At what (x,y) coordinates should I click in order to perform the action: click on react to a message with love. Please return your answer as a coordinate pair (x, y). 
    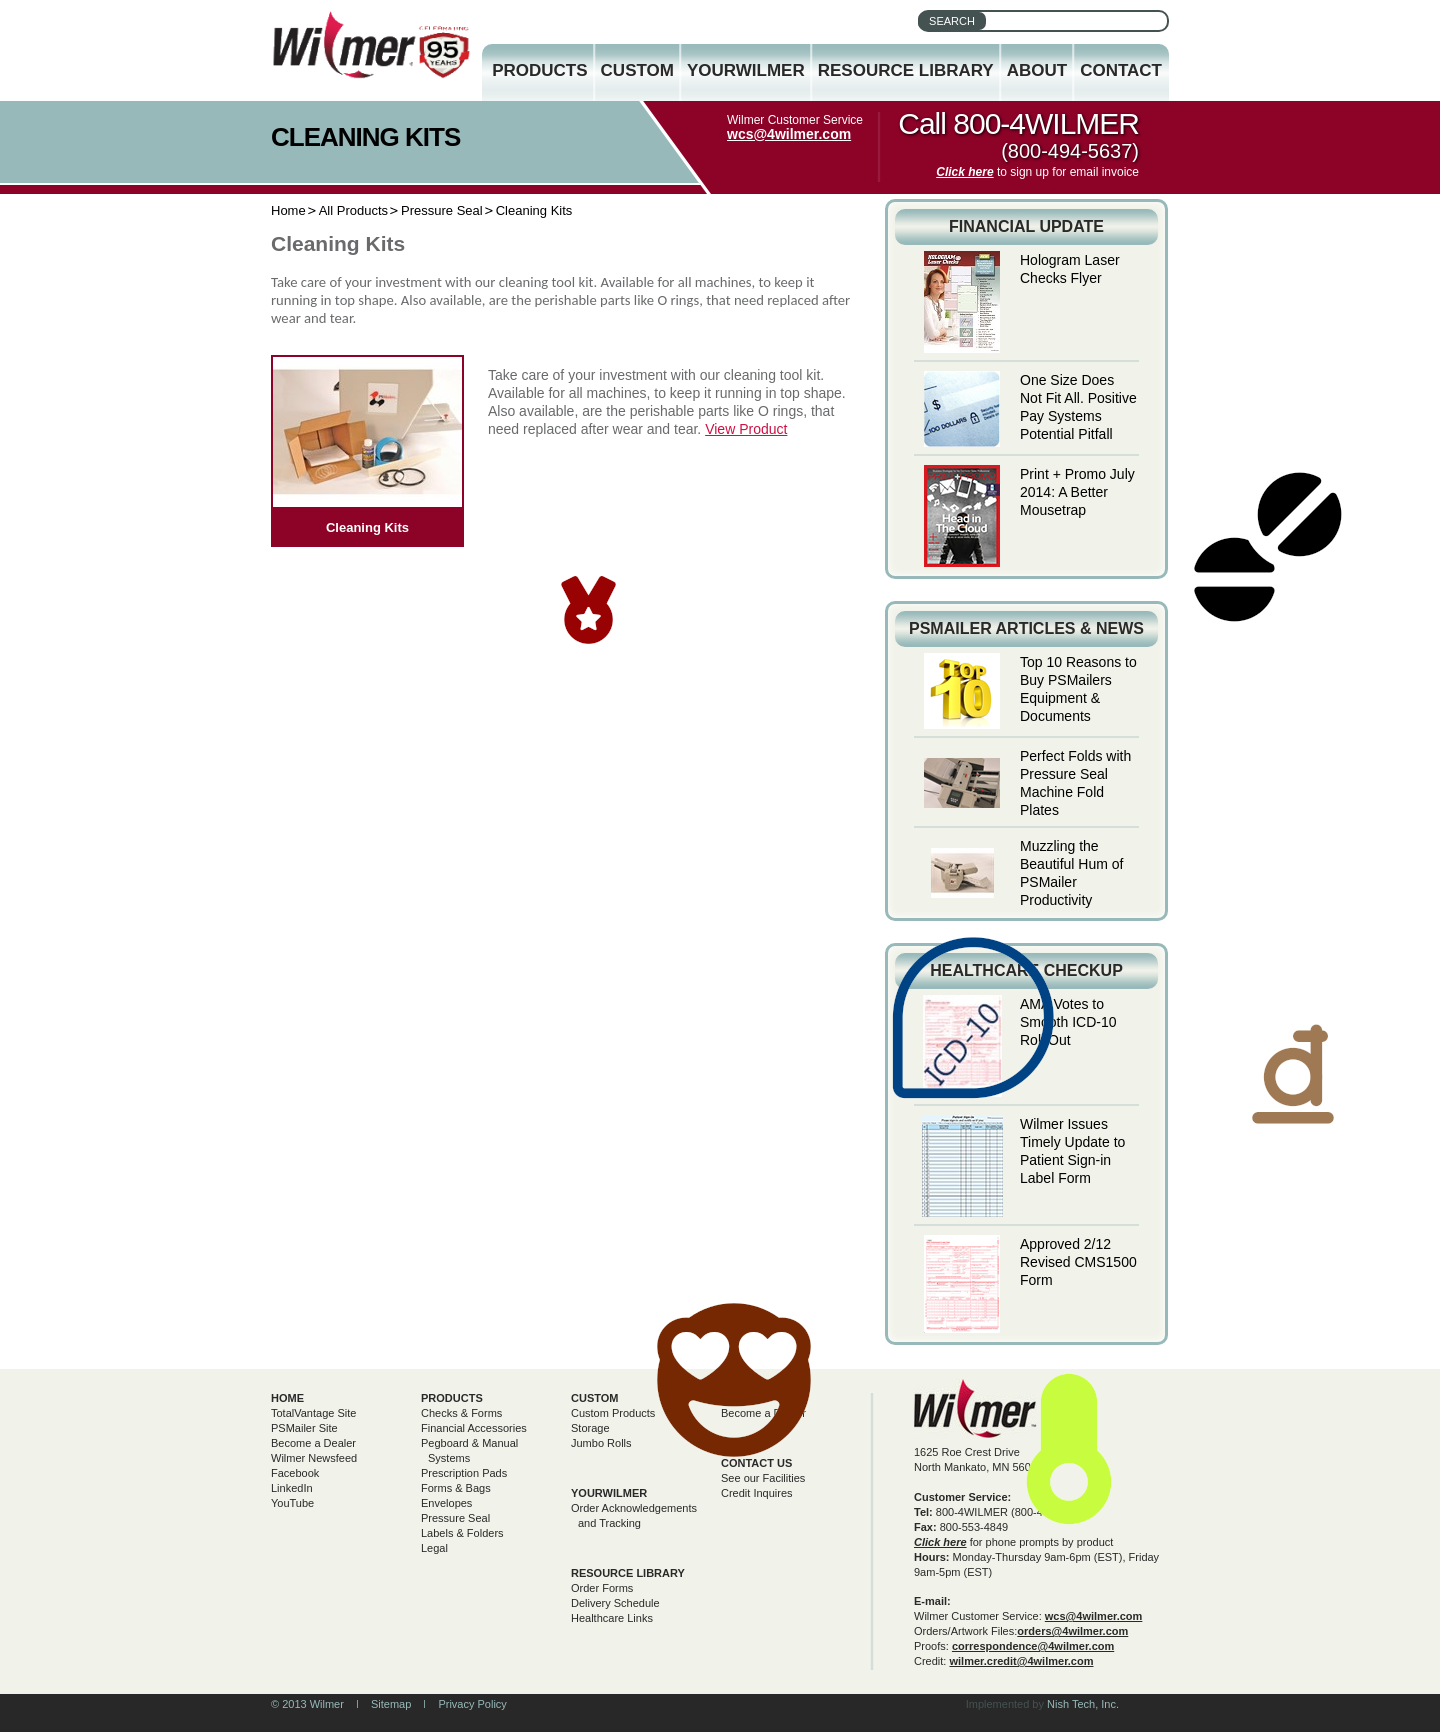
    Looking at the image, I should click on (734, 1380).